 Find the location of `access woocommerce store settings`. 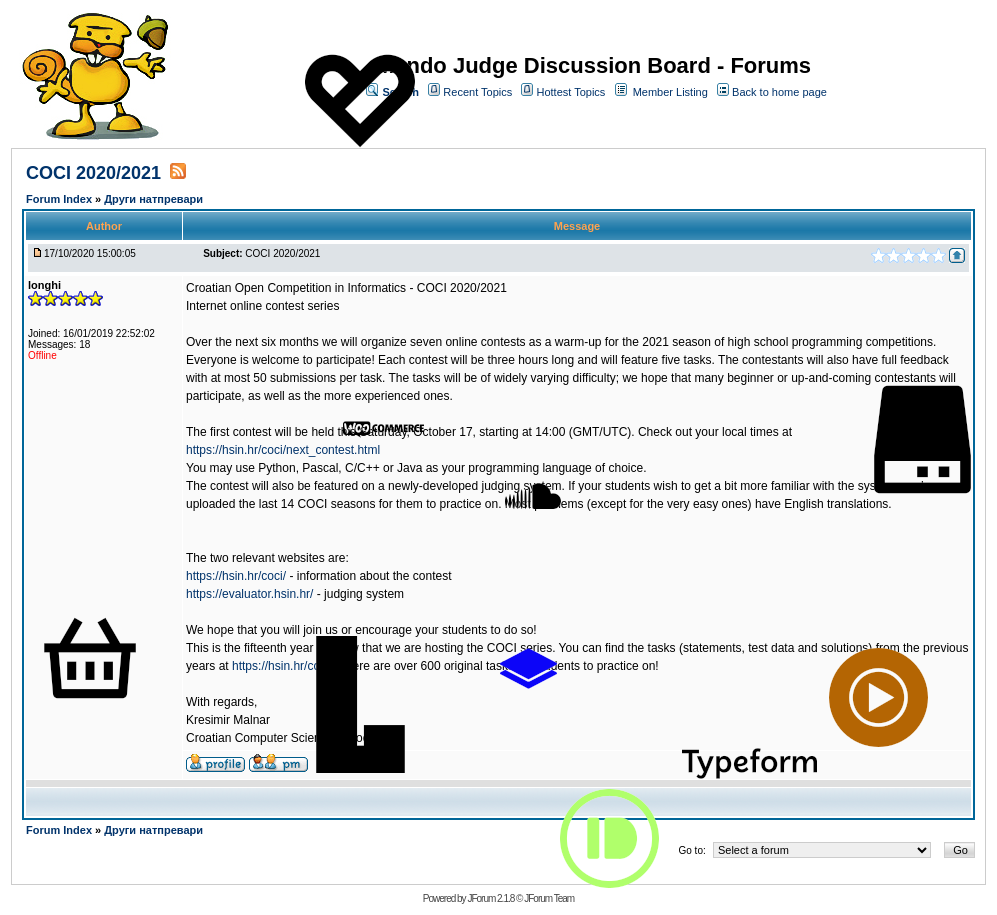

access woocommerce store settings is located at coordinates (383, 429).